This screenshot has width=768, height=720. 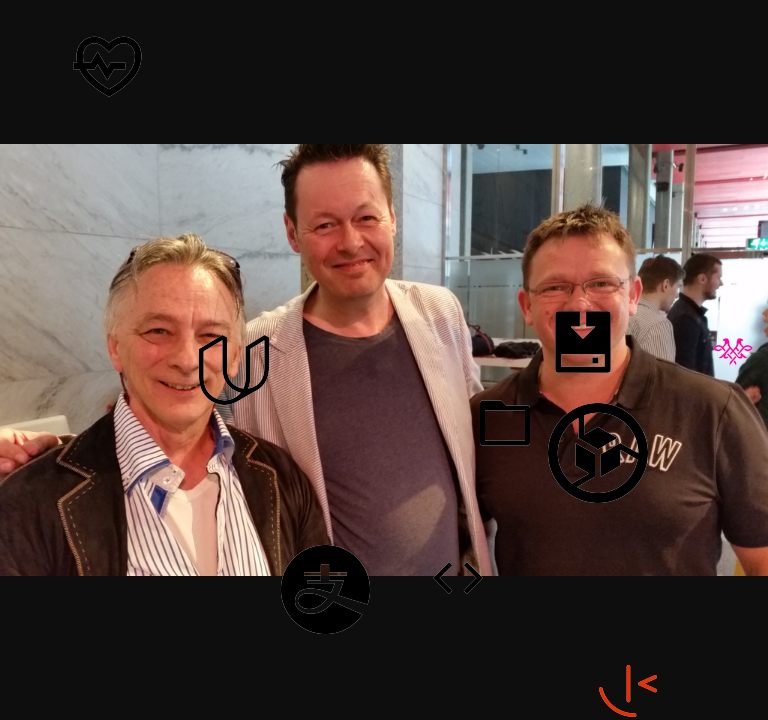 I want to click on google container-optimized os logo, so click(x=598, y=453).